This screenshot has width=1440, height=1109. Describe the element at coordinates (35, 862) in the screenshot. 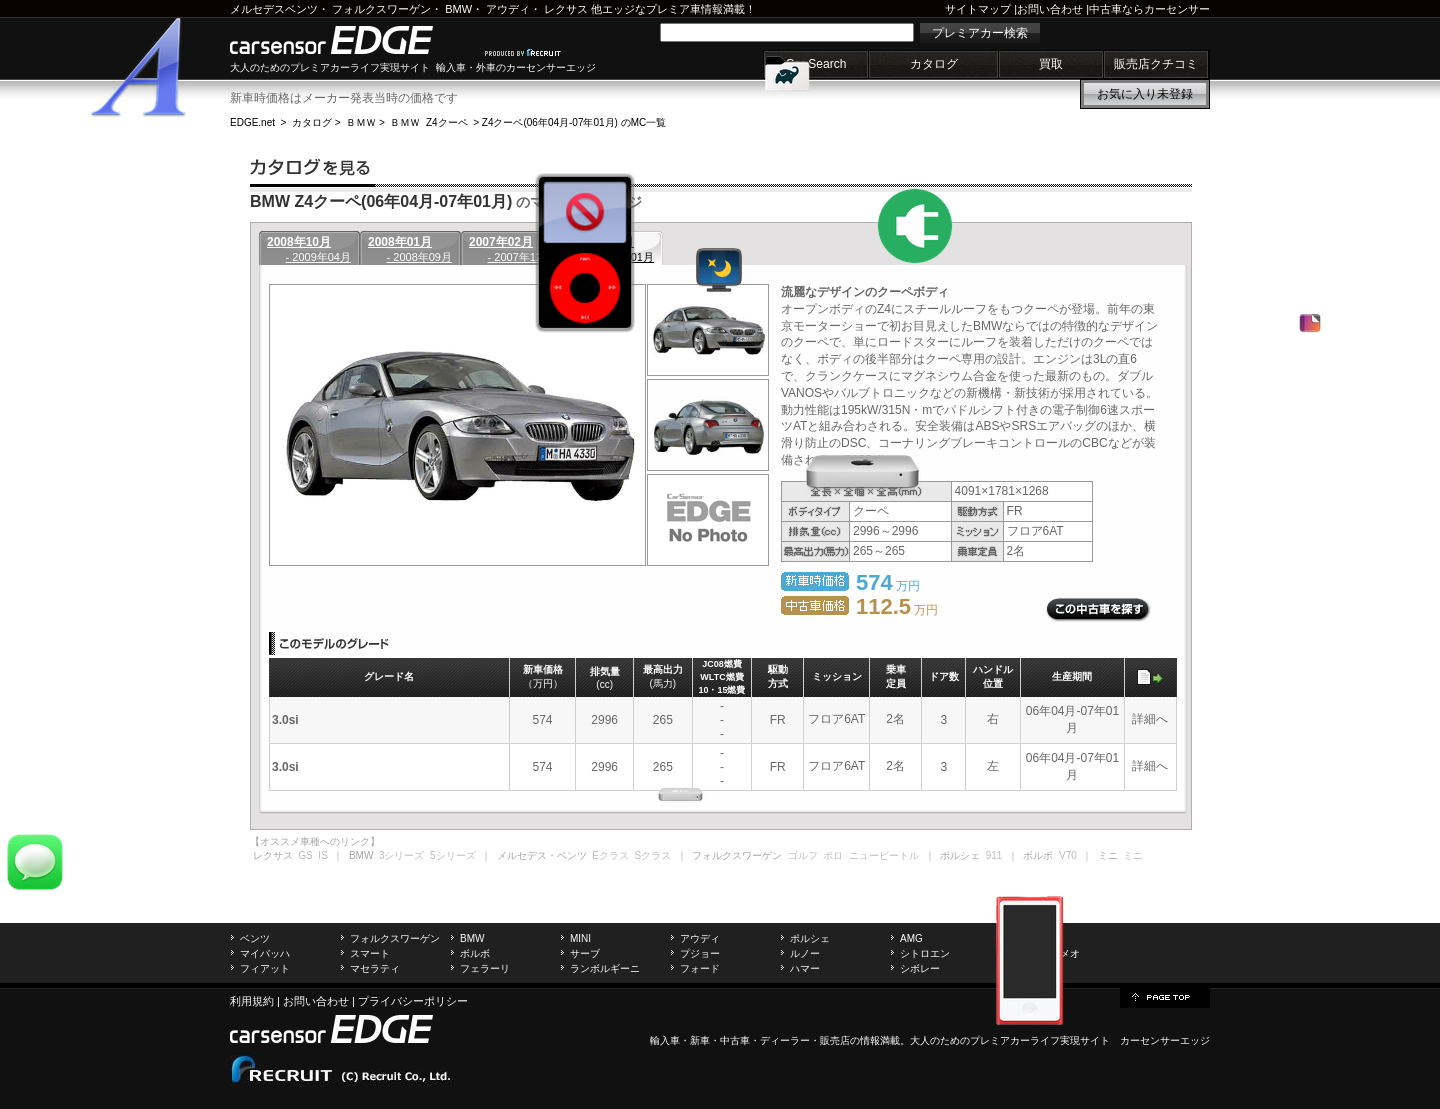

I see `open the messages app` at that location.